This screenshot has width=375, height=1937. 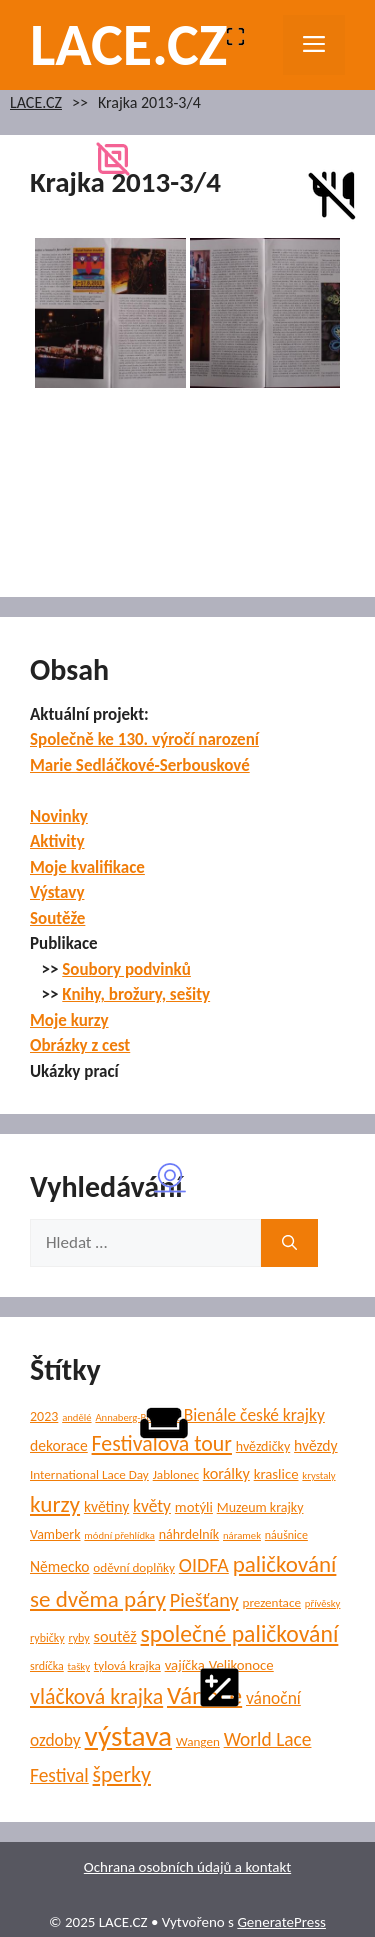 I want to click on indicates no food or meals available, so click(x=333, y=194).